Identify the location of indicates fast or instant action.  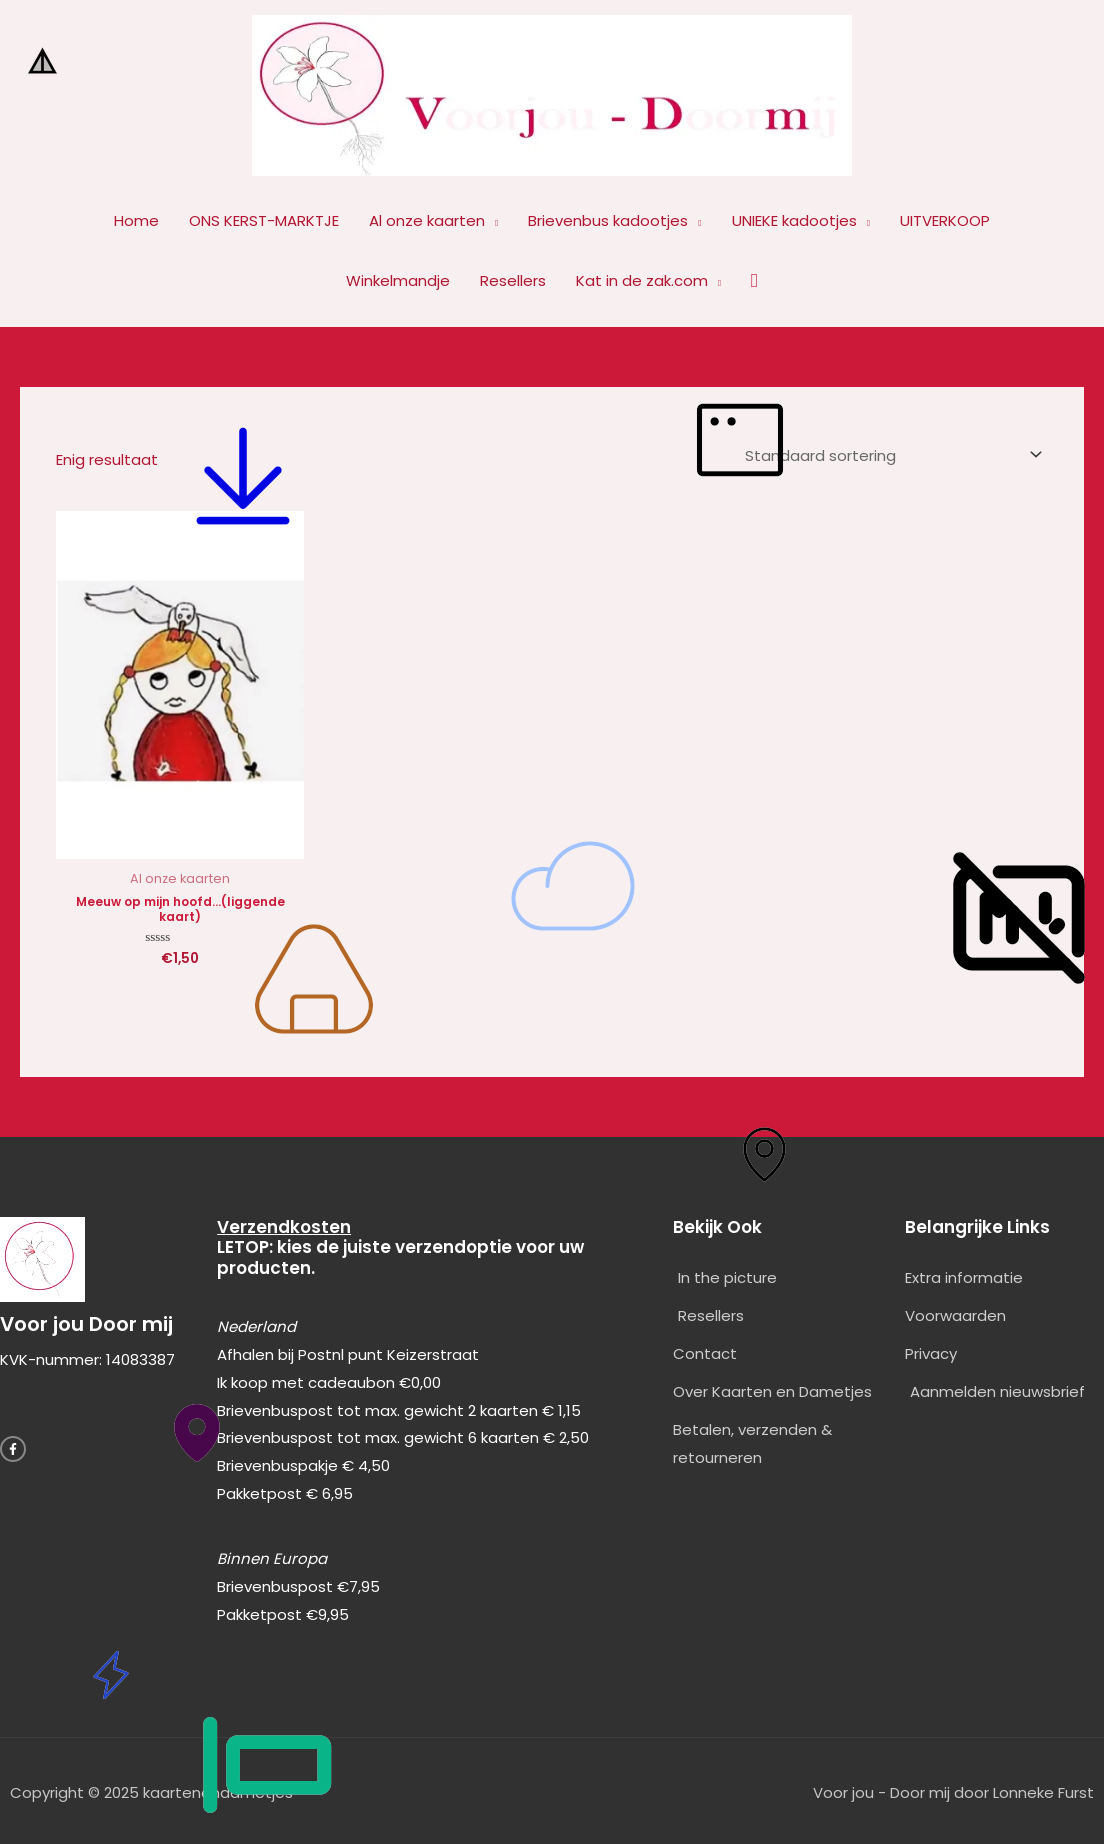
(111, 1675).